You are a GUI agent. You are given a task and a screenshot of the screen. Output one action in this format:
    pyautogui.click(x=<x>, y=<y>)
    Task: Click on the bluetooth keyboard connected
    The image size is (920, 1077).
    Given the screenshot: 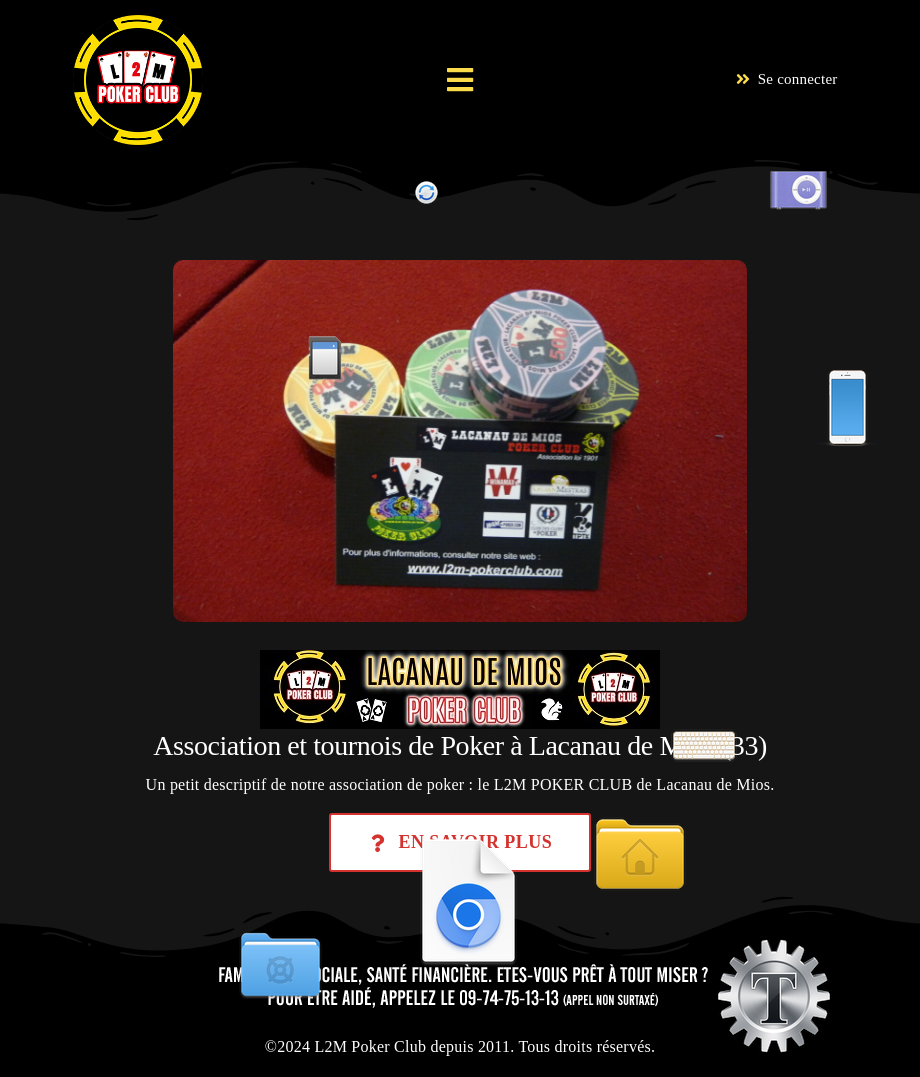 What is the action you would take?
    pyautogui.click(x=704, y=746)
    